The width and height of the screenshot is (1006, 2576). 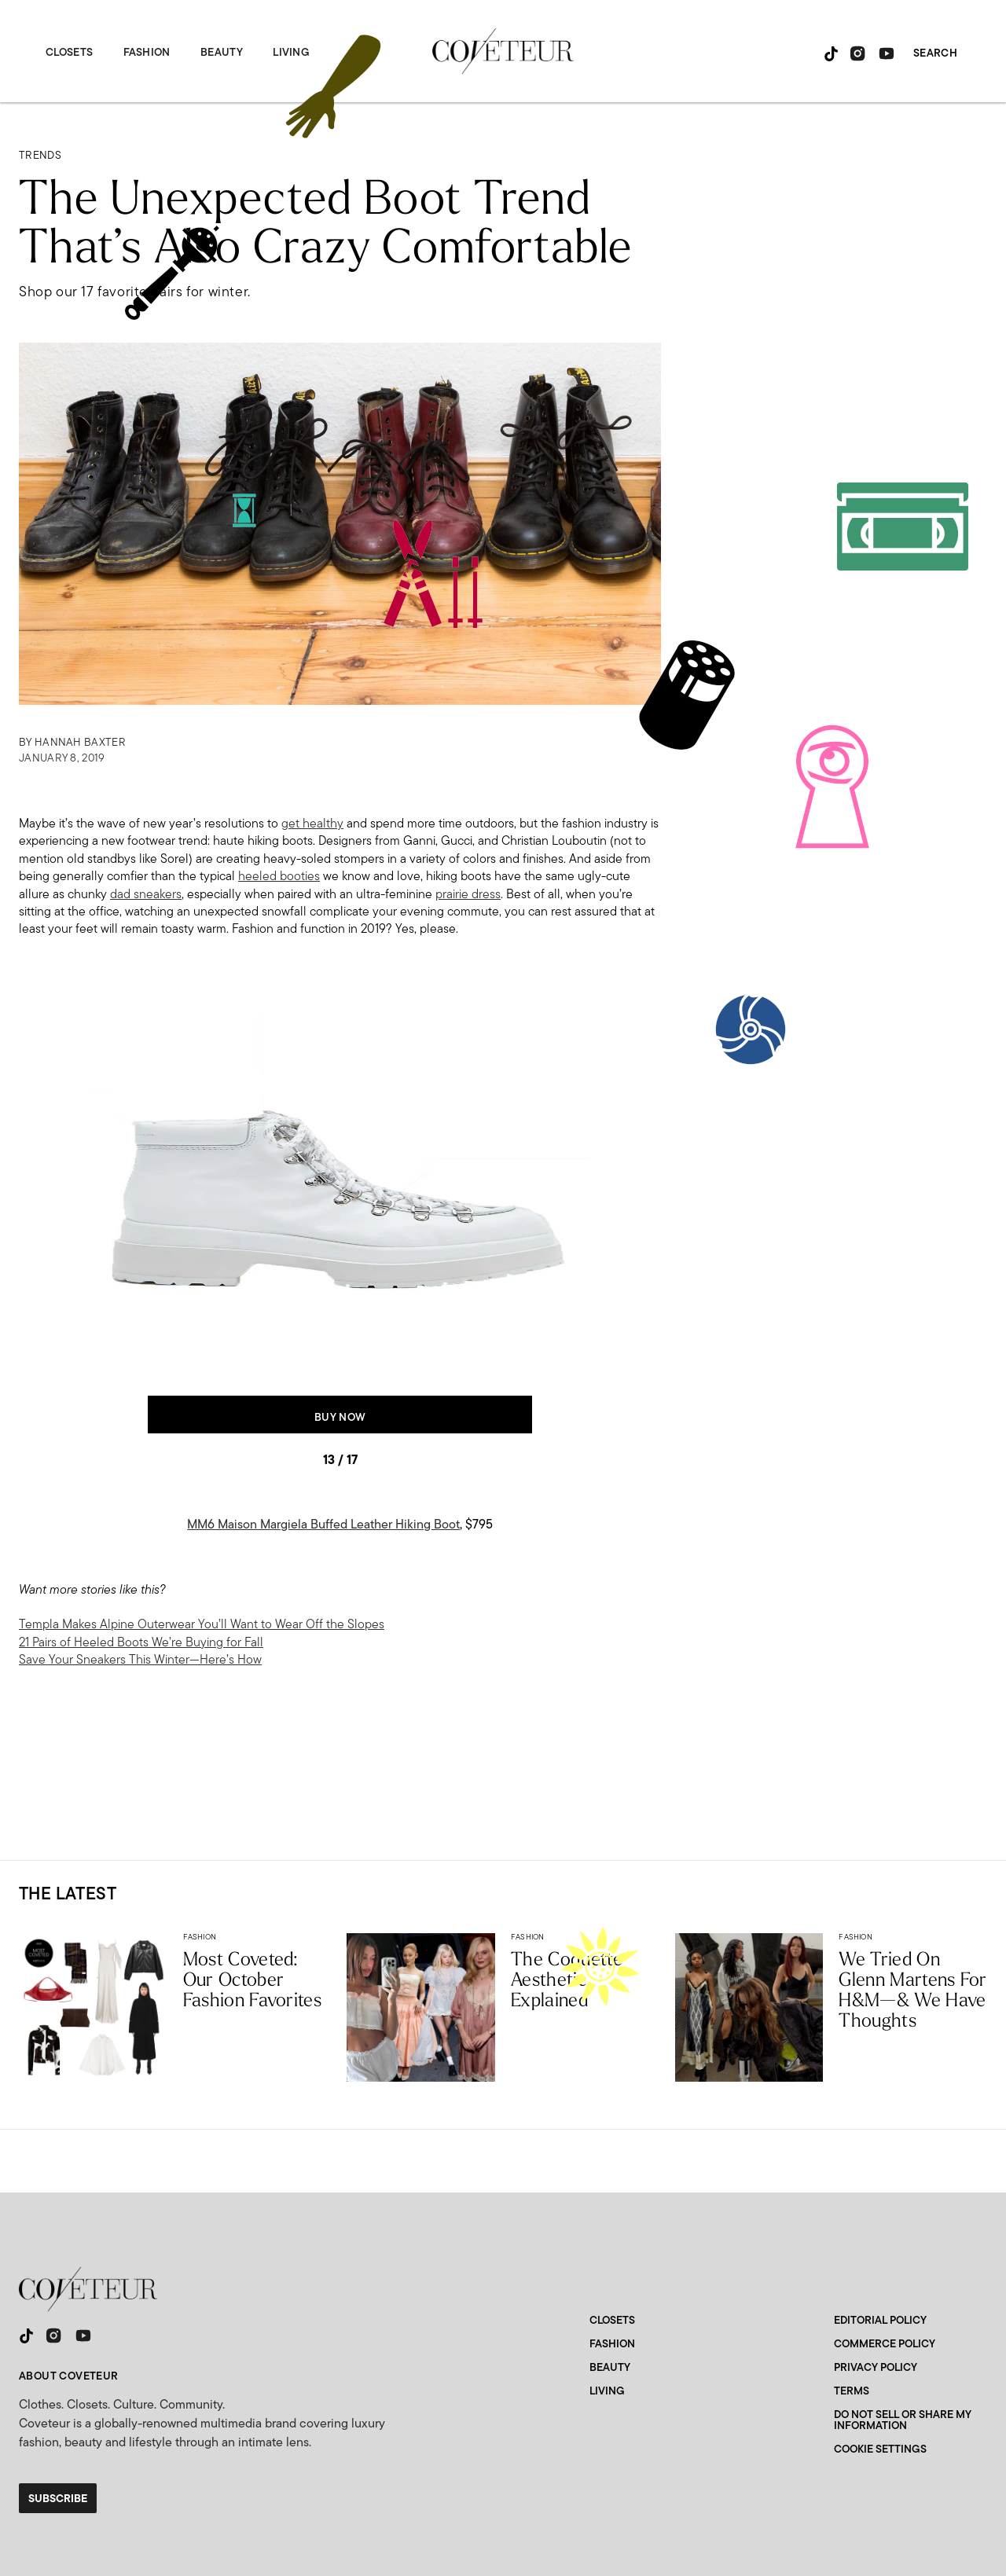 I want to click on browse skiing or winter sports activities, so click(x=430, y=574).